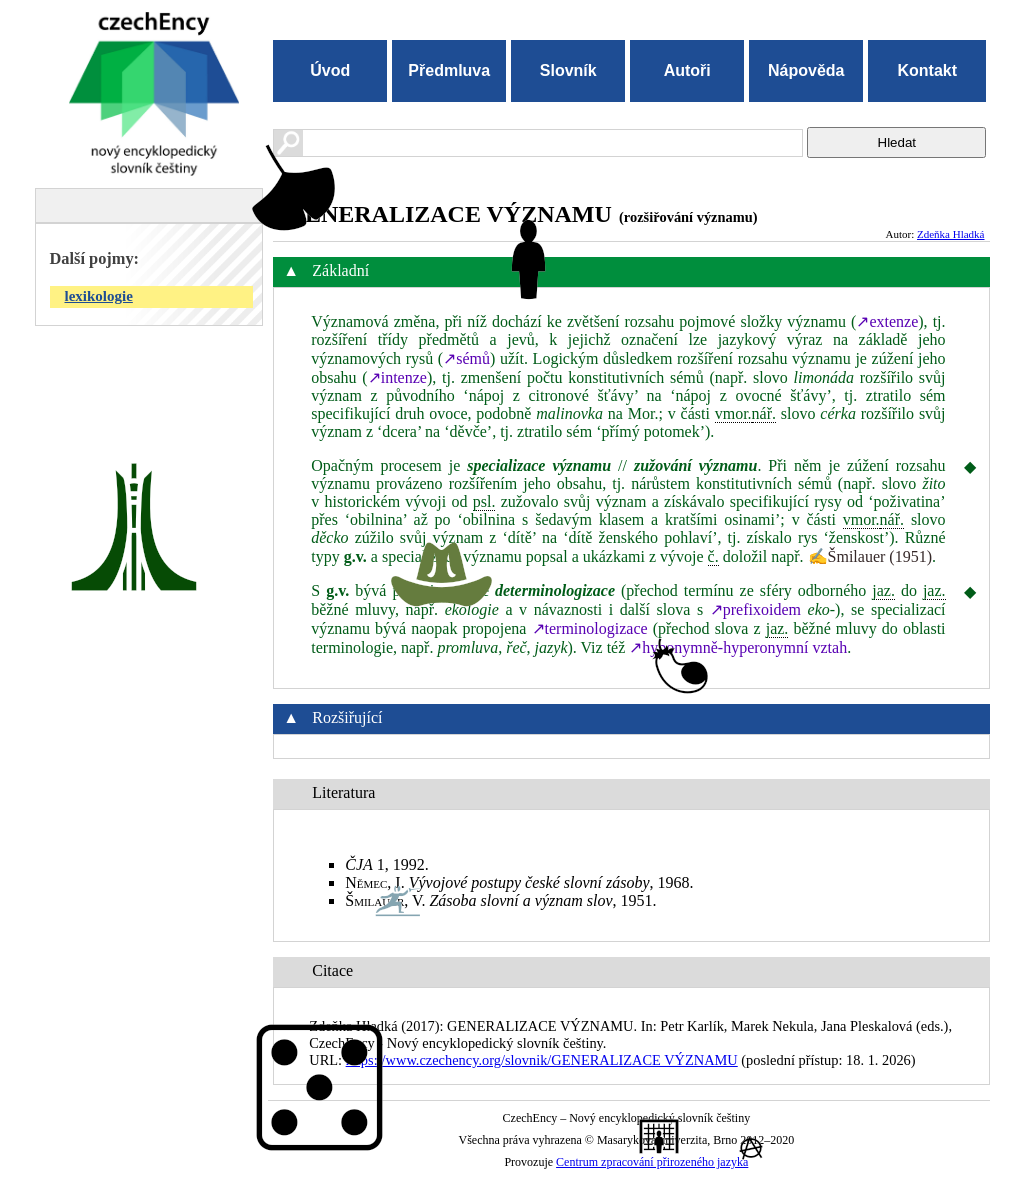  Describe the element at coordinates (134, 527) in the screenshot. I see `view memorial or monument location` at that location.